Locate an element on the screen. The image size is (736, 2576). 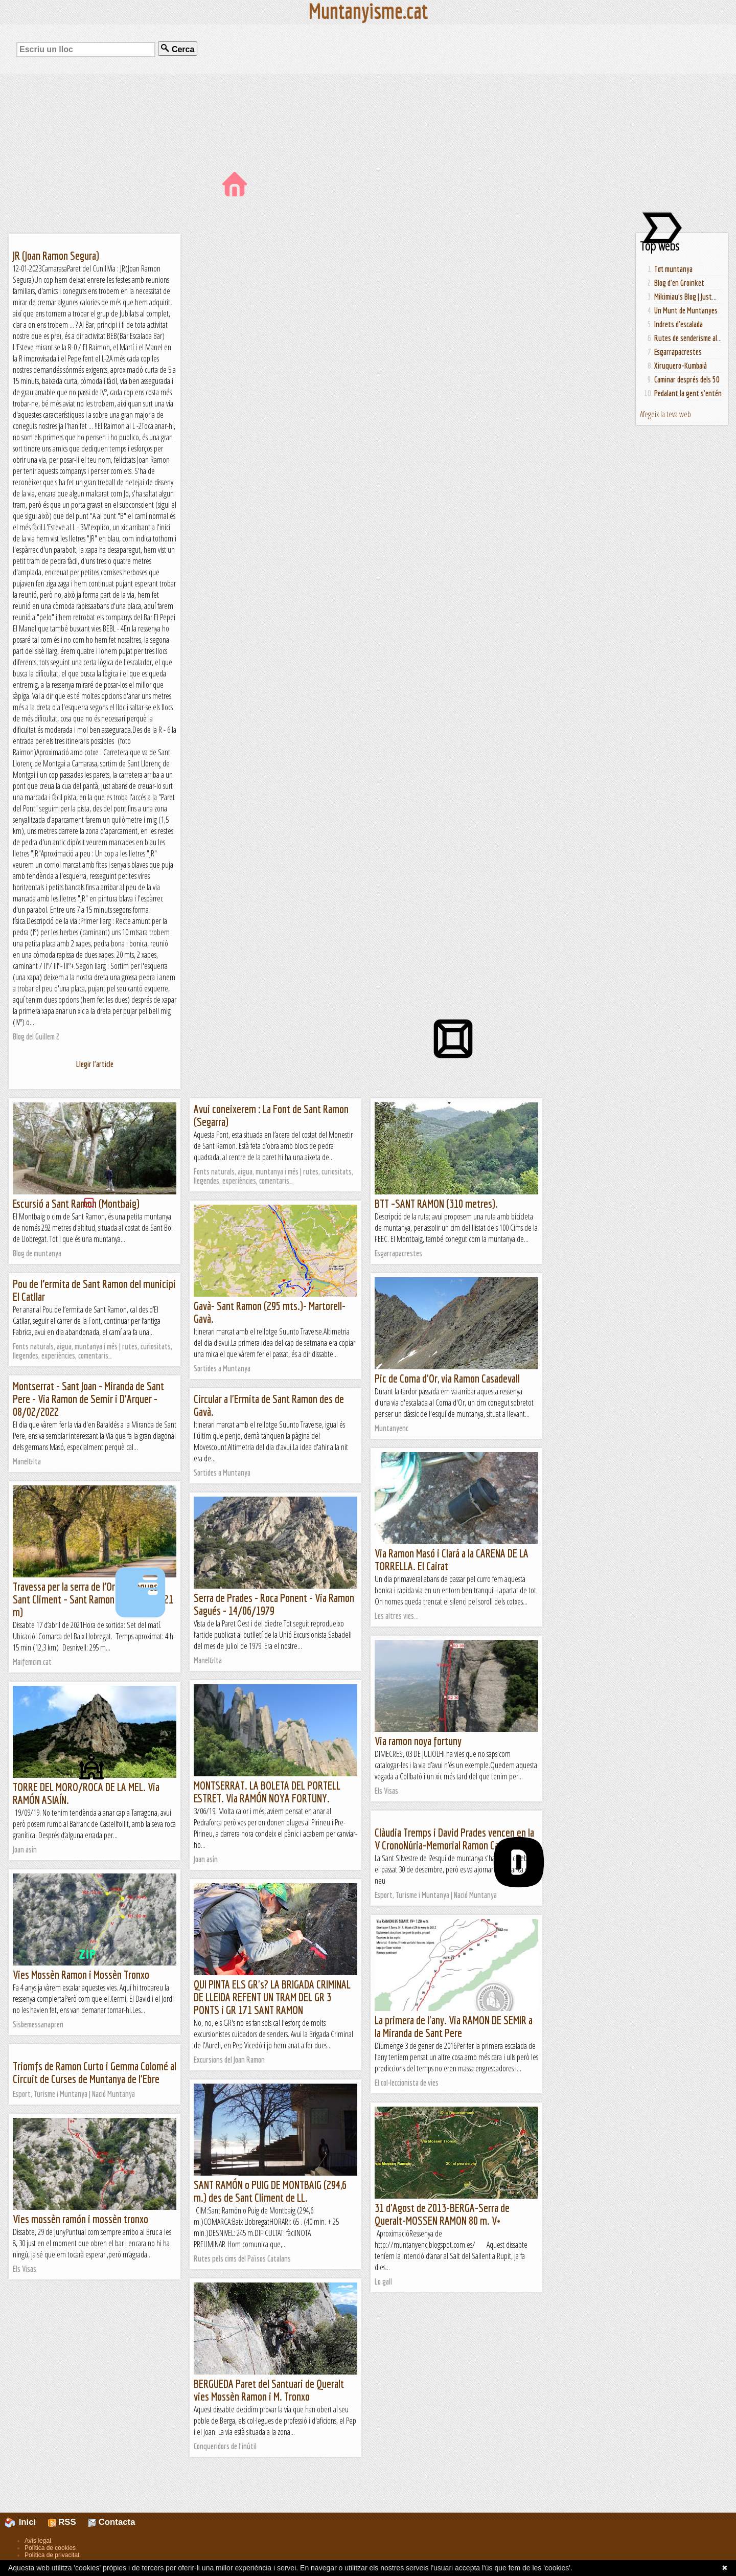
indicates a mosque or islamic place of worship is located at coordinates (91, 1767).